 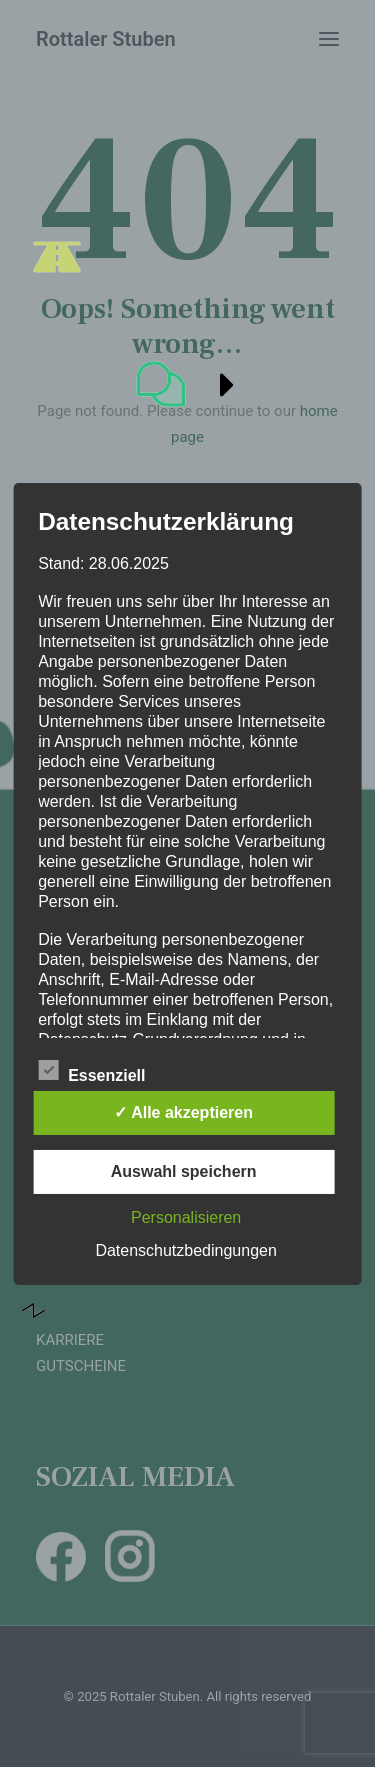 I want to click on navigate to the next item or page, so click(x=225, y=385).